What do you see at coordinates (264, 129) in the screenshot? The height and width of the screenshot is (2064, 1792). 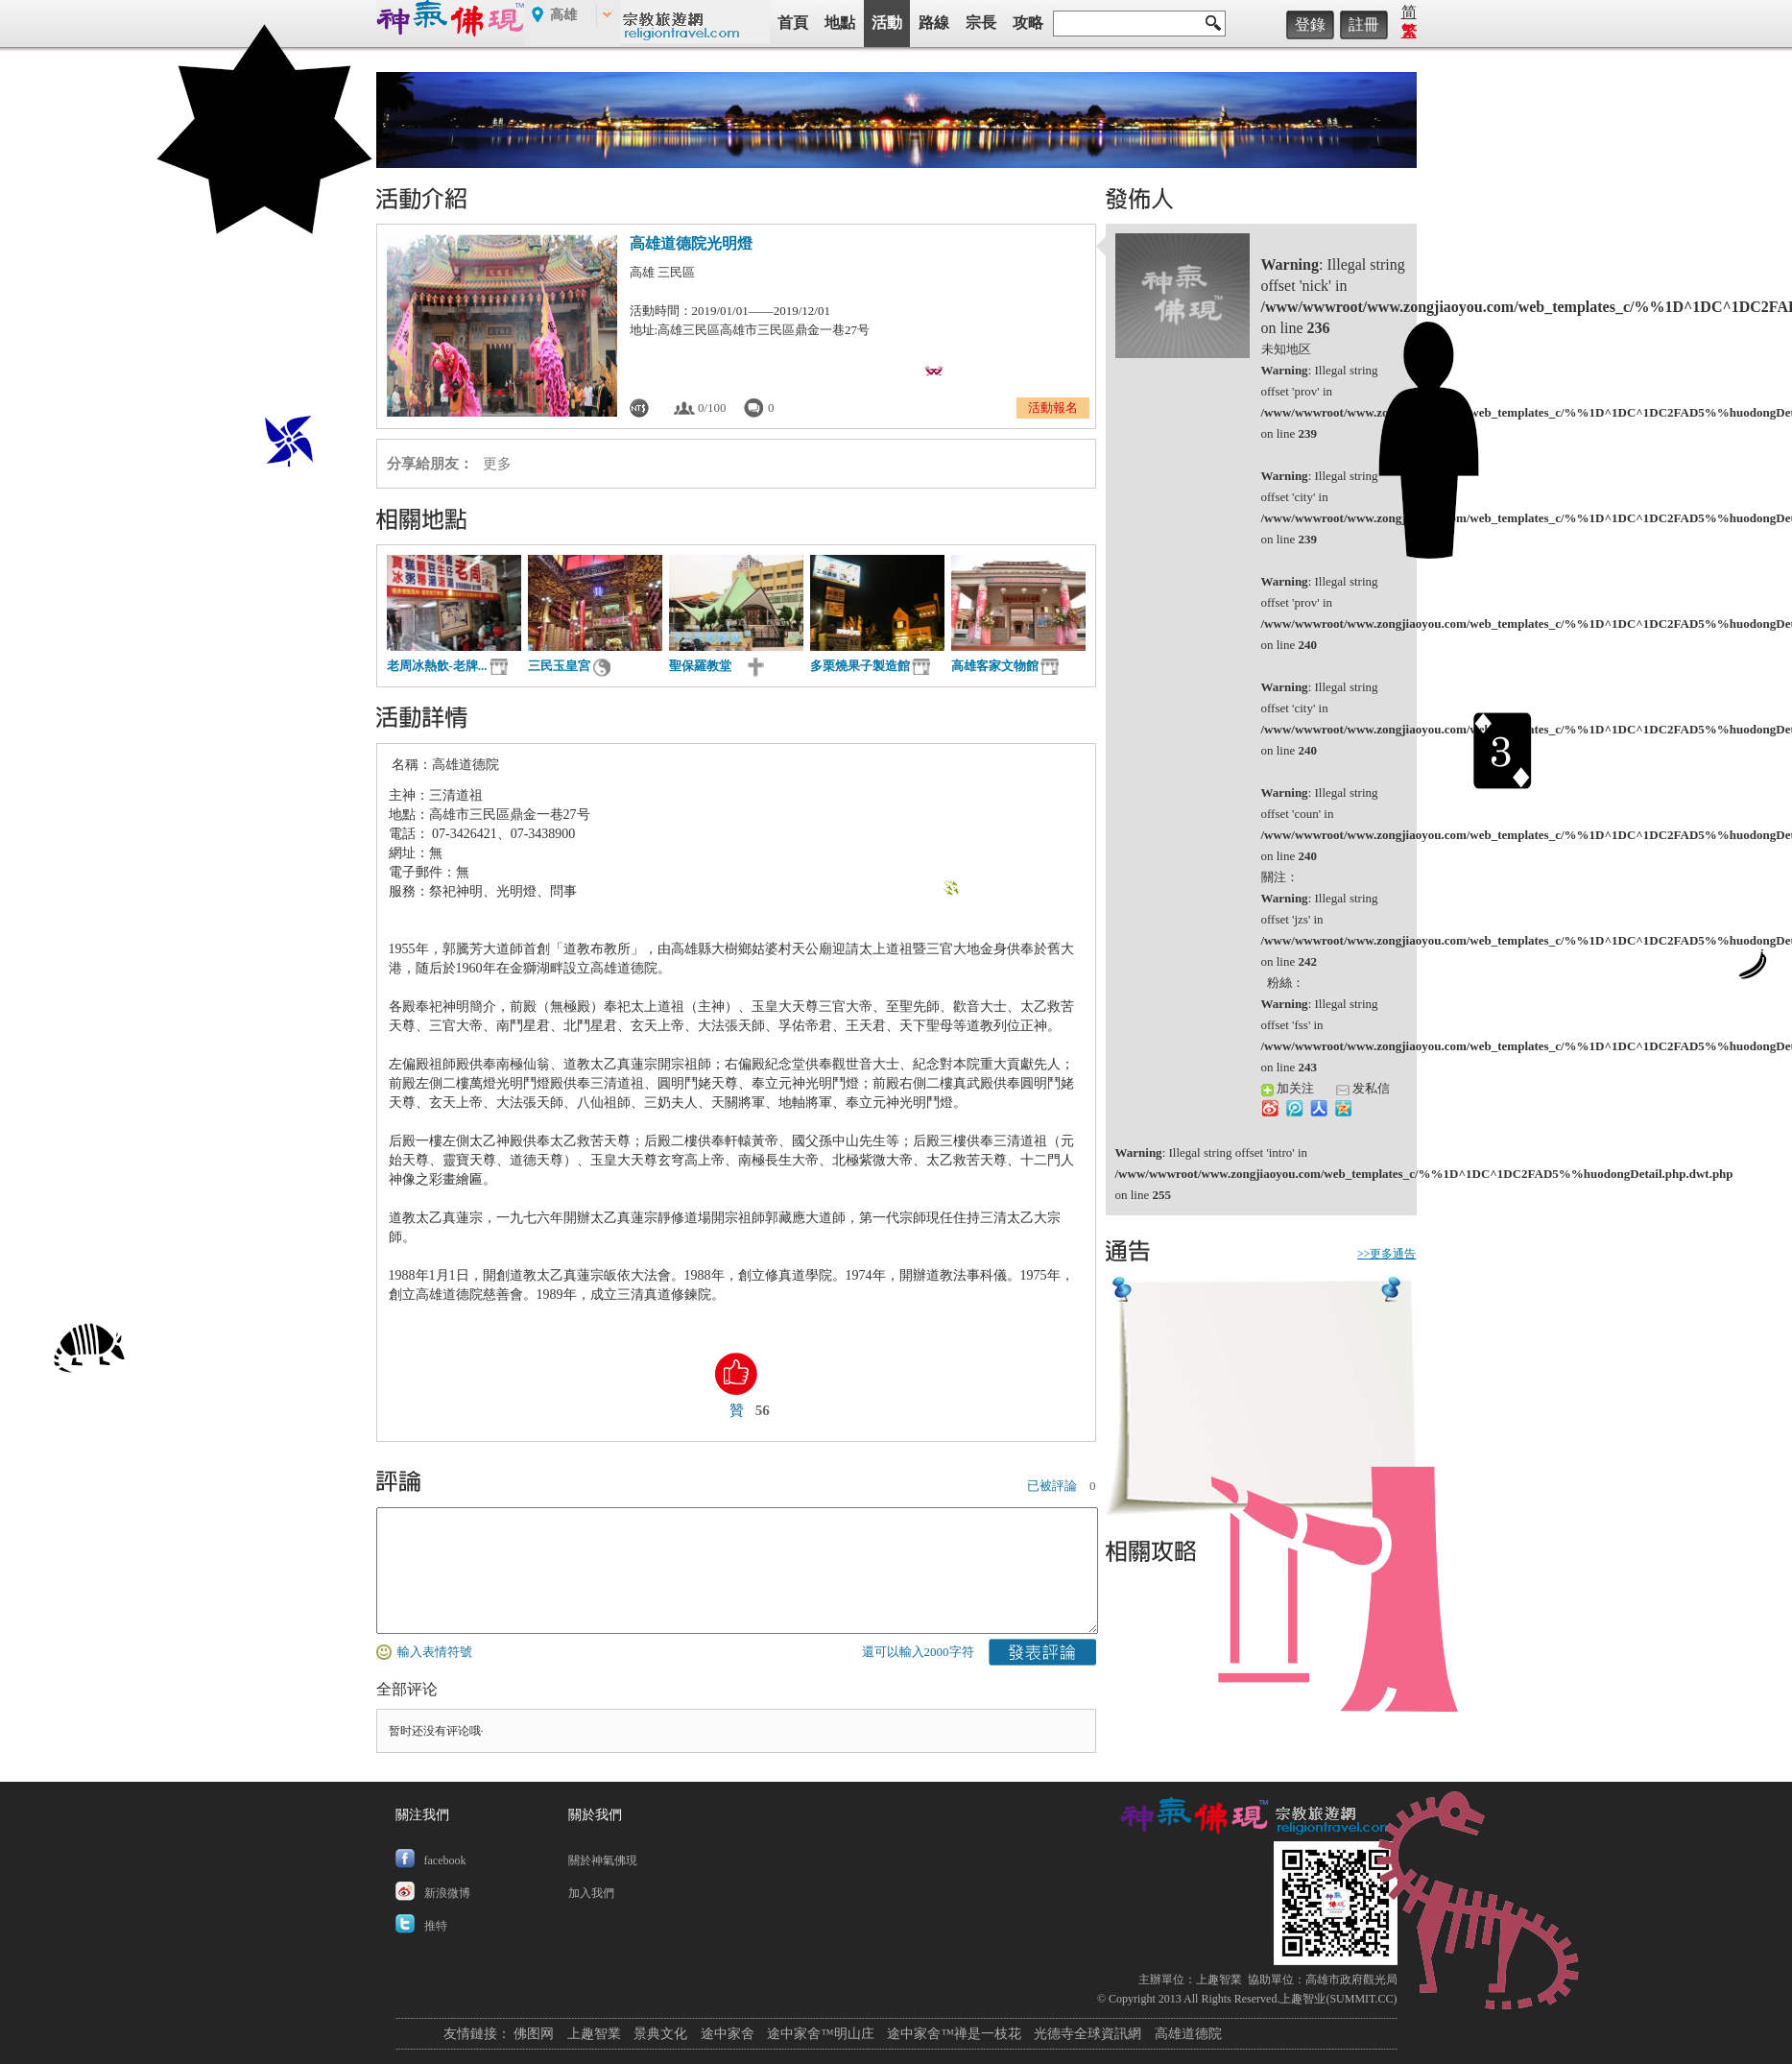 I see `indicates a special or featured item` at bounding box center [264, 129].